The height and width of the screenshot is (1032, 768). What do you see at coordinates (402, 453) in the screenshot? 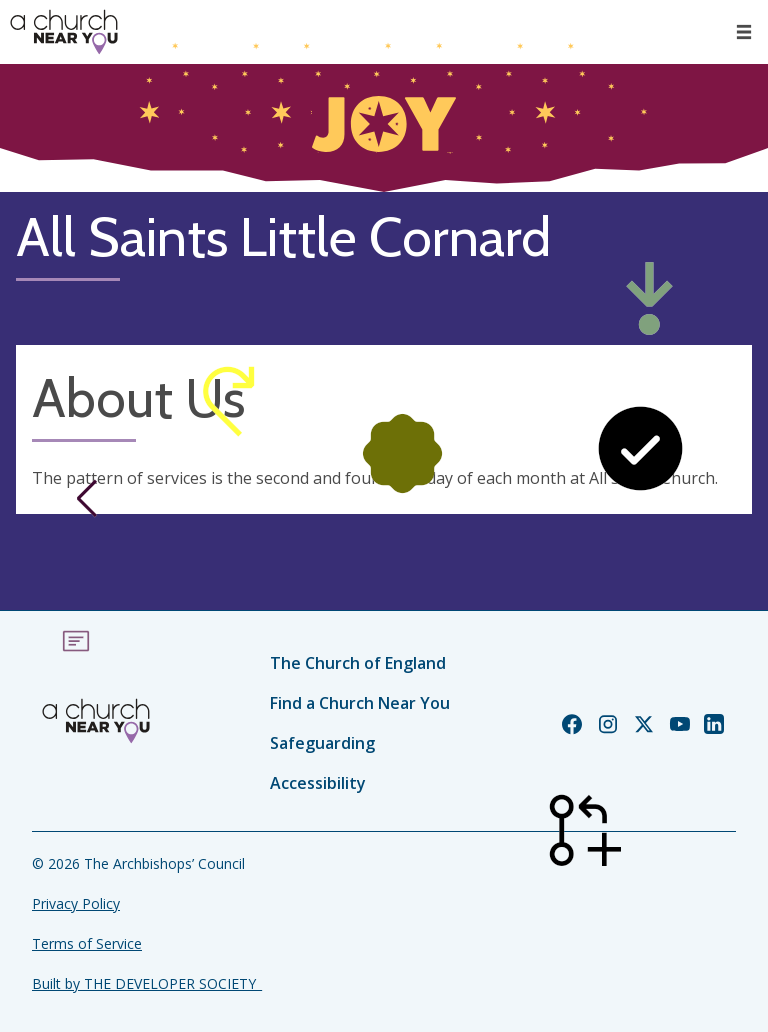
I see `indicates an achievement or award badge` at bounding box center [402, 453].